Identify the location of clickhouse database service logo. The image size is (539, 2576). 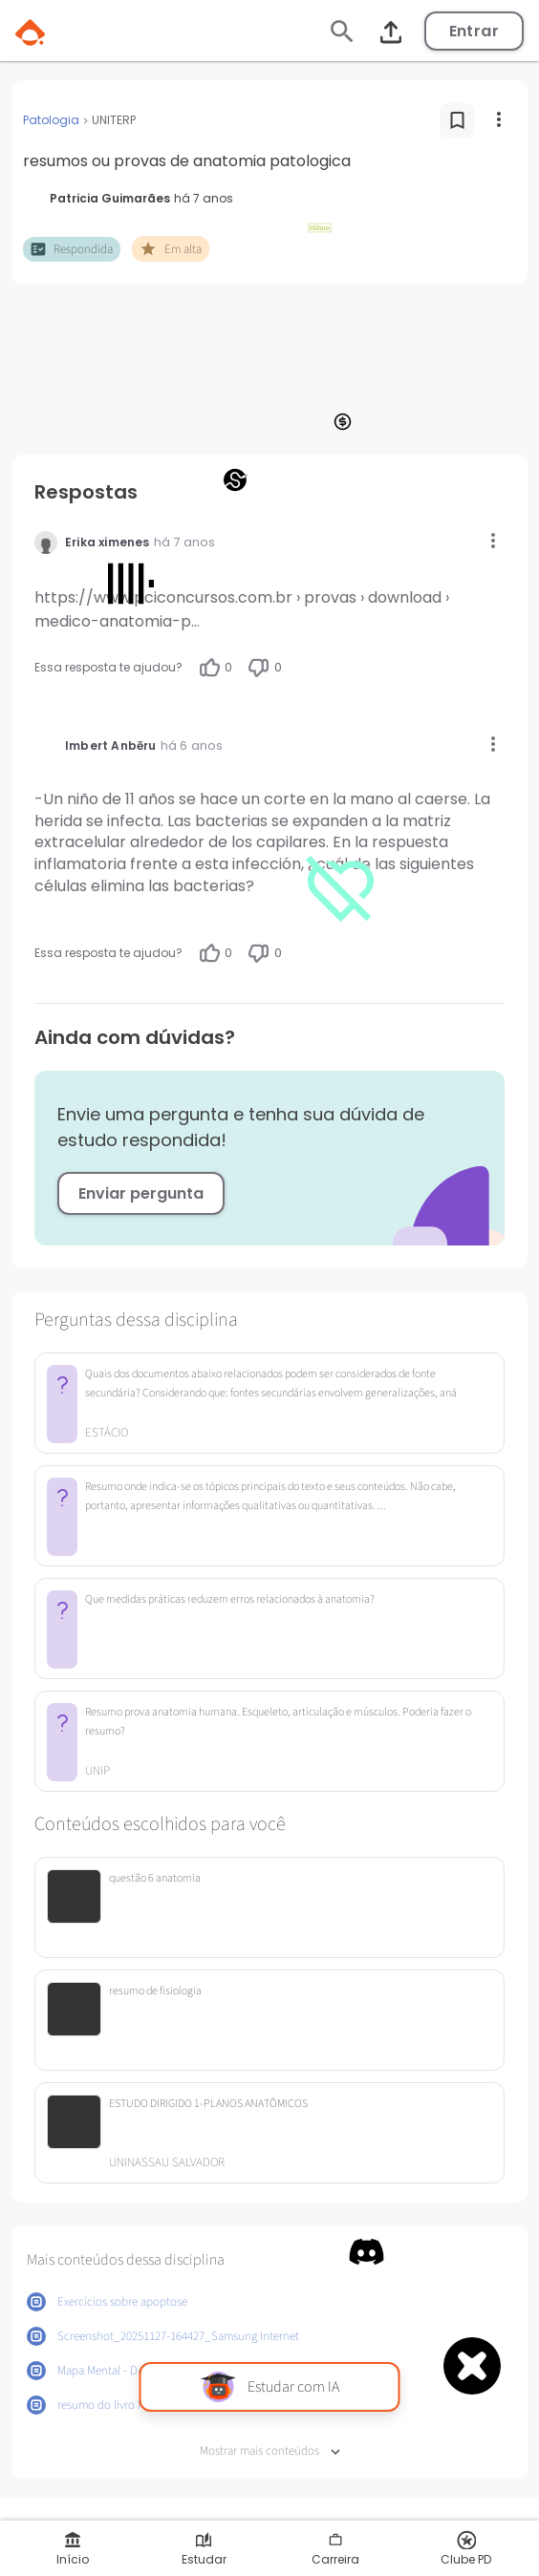
(131, 584).